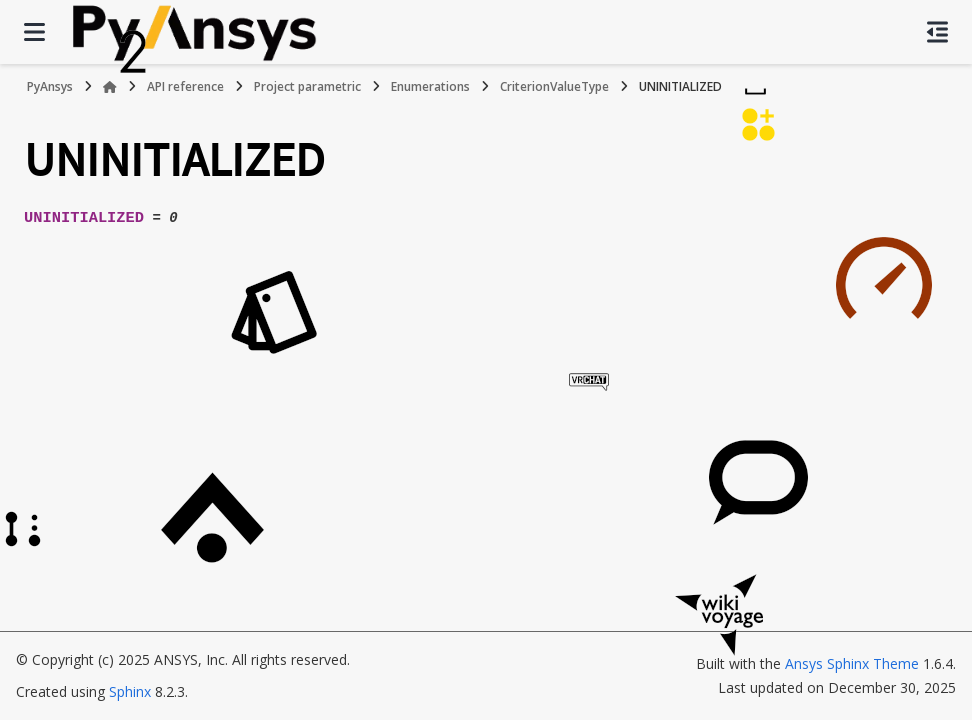 This screenshot has width=972, height=720. What do you see at coordinates (758, 124) in the screenshot?
I see `add a new app to your collection` at bounding box center [758, 124].